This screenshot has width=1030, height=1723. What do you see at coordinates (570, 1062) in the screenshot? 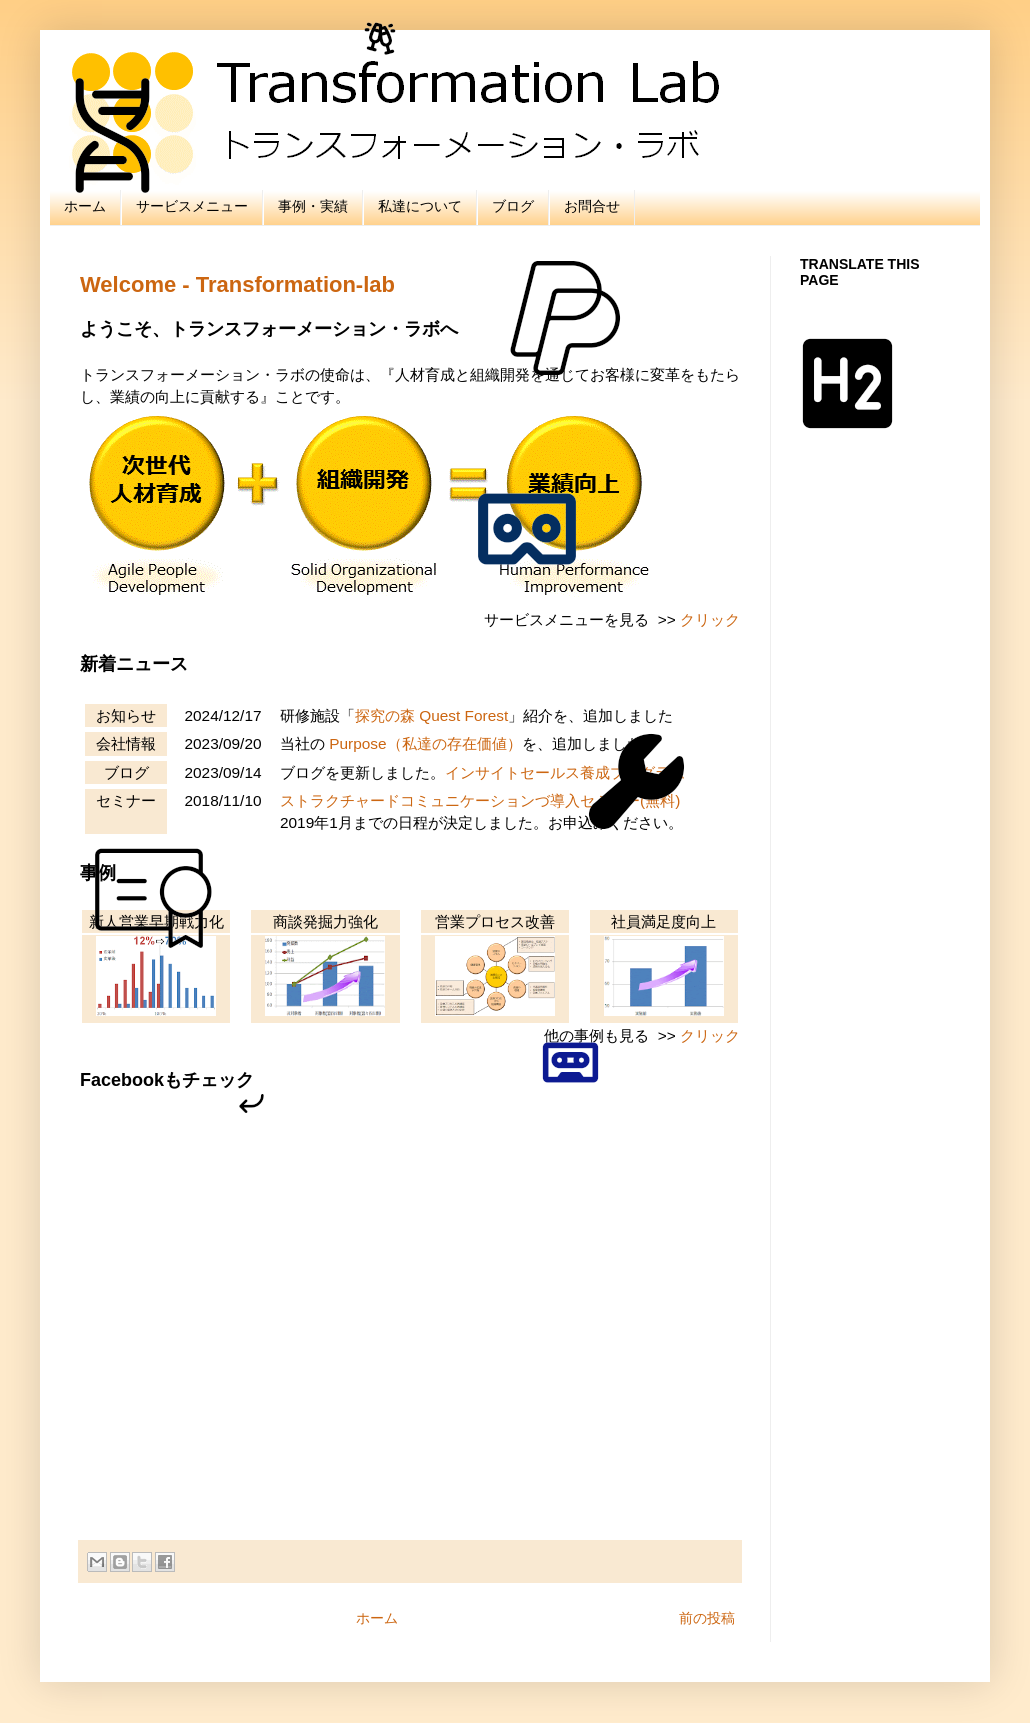
I see `access audio recordings or voice memos` at bounding box center [570, 1062].